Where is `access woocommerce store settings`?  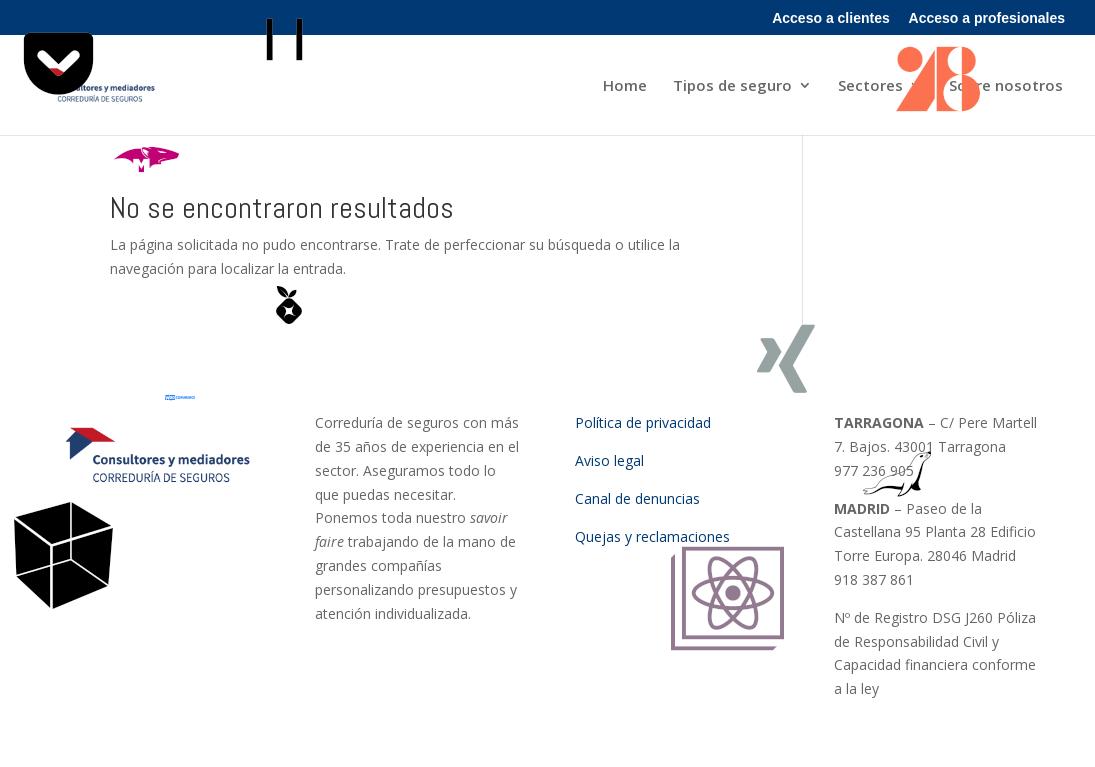
access woocommerce store settings is located at coordinates (180, 398).